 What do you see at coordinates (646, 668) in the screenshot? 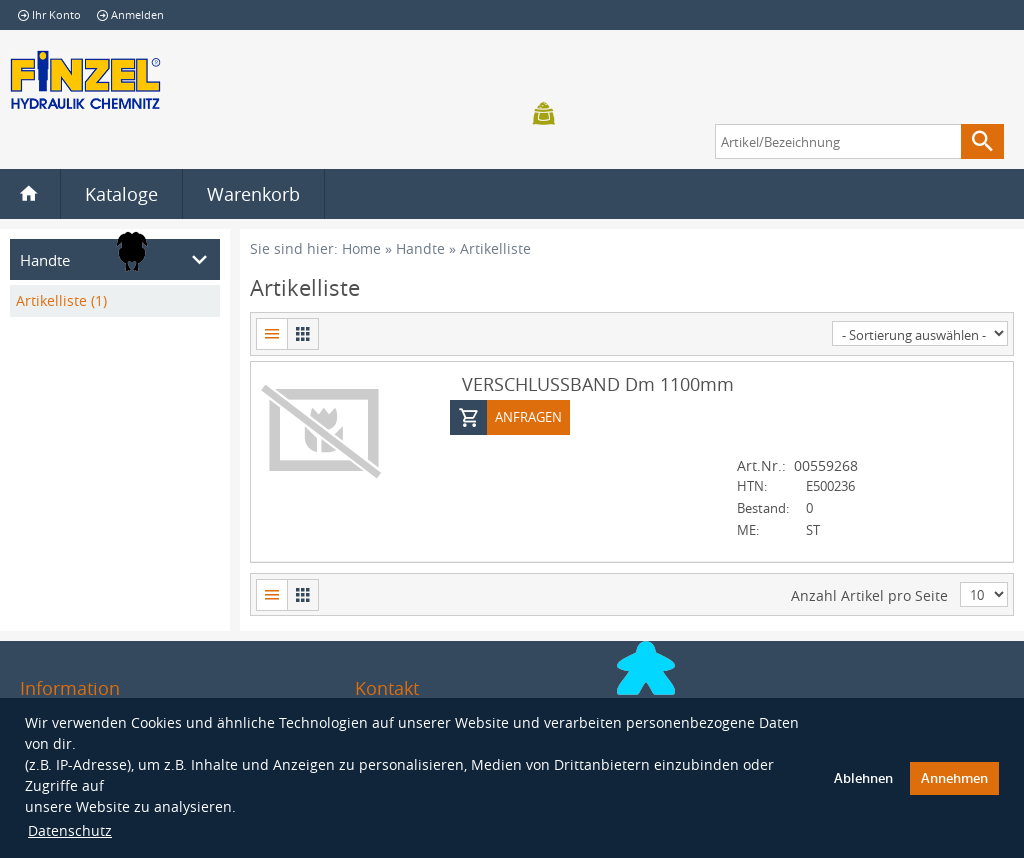
I see `access player profile or avatar settings` at bounding box center [646, 668].